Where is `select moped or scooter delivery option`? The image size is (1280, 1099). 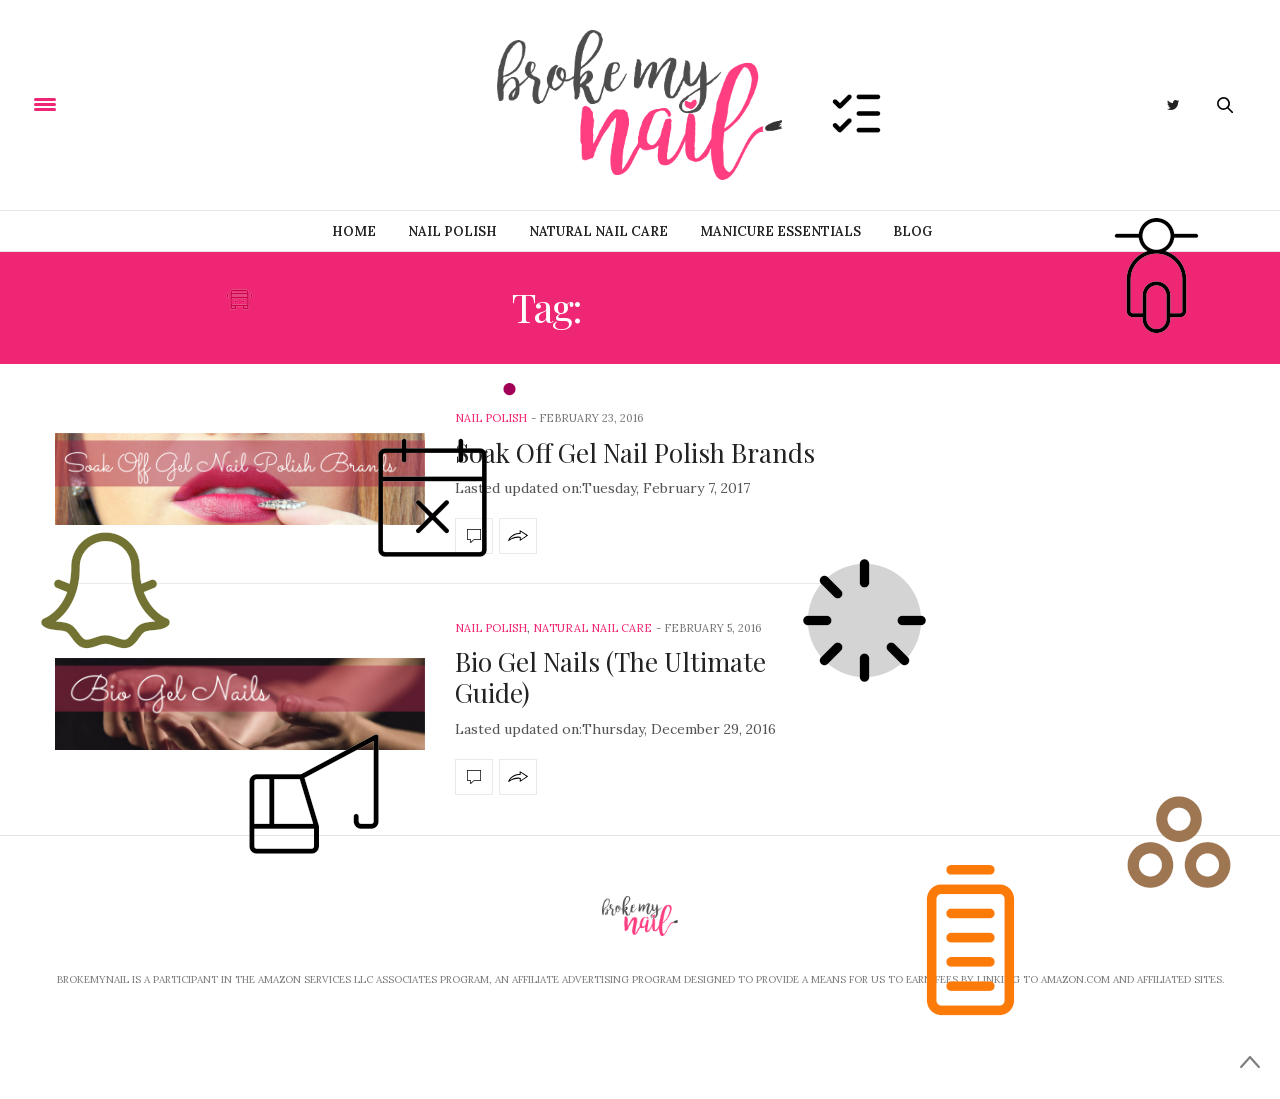 select moped or scooter delivery option is located at coordinates (1156, 275).